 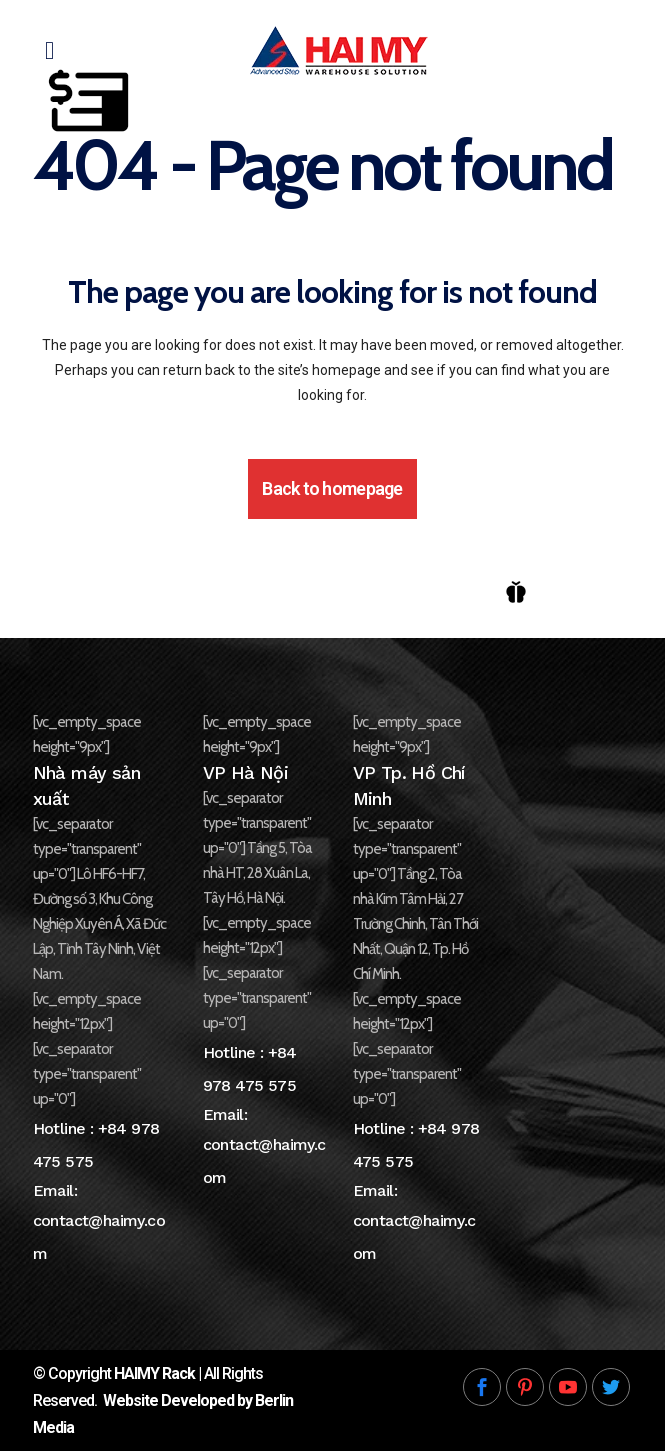 What do you see at coordinates (90, 102) in the screenshot?
I see `view or access invoices` at bounding box center [90, 102].